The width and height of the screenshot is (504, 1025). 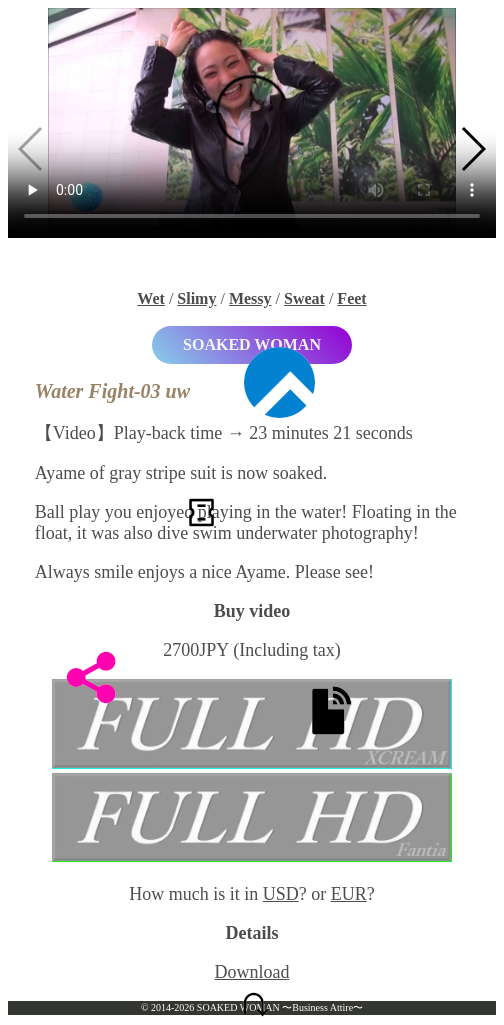 I want to click on go back to the previous screen or step, so click(x=255, y=1004).